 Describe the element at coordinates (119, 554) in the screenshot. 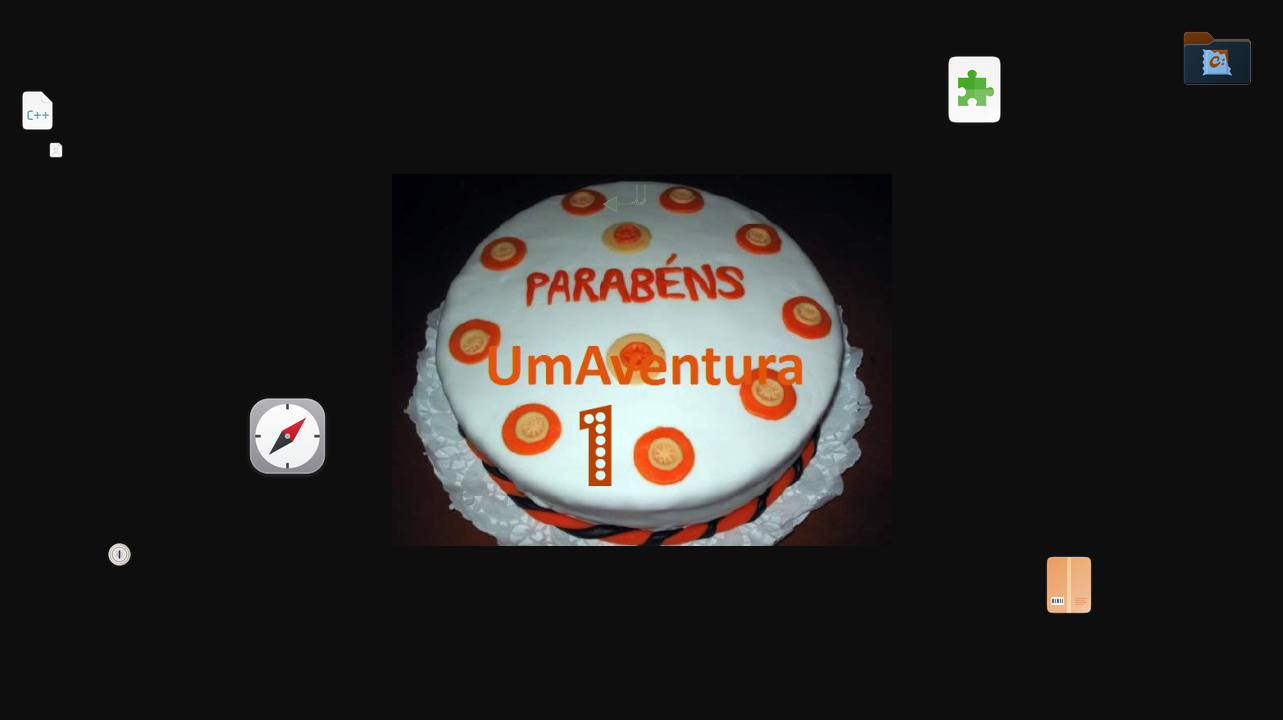

I see `open passwords and keys manager` at that location.